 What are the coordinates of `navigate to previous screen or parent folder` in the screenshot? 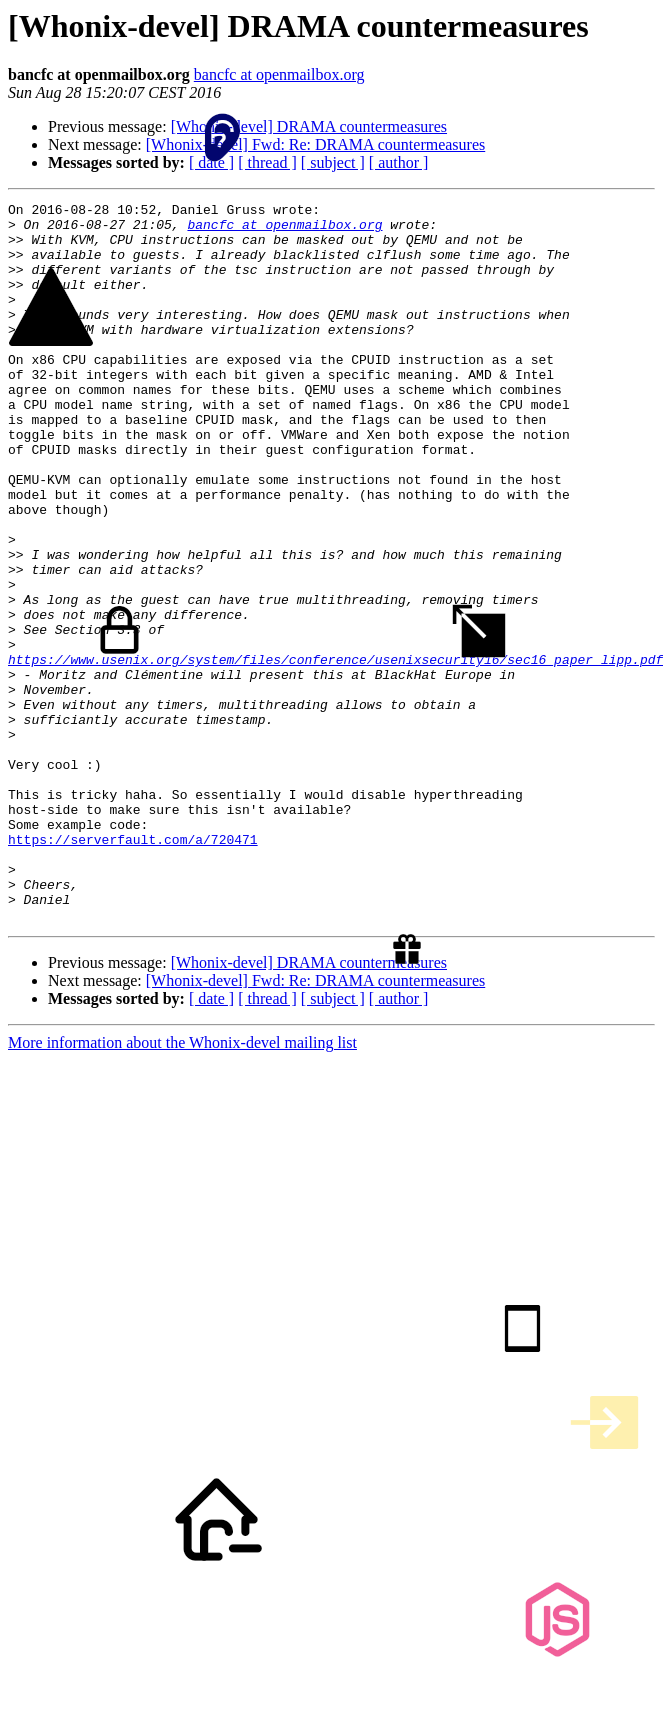 It's located at (479, 631).